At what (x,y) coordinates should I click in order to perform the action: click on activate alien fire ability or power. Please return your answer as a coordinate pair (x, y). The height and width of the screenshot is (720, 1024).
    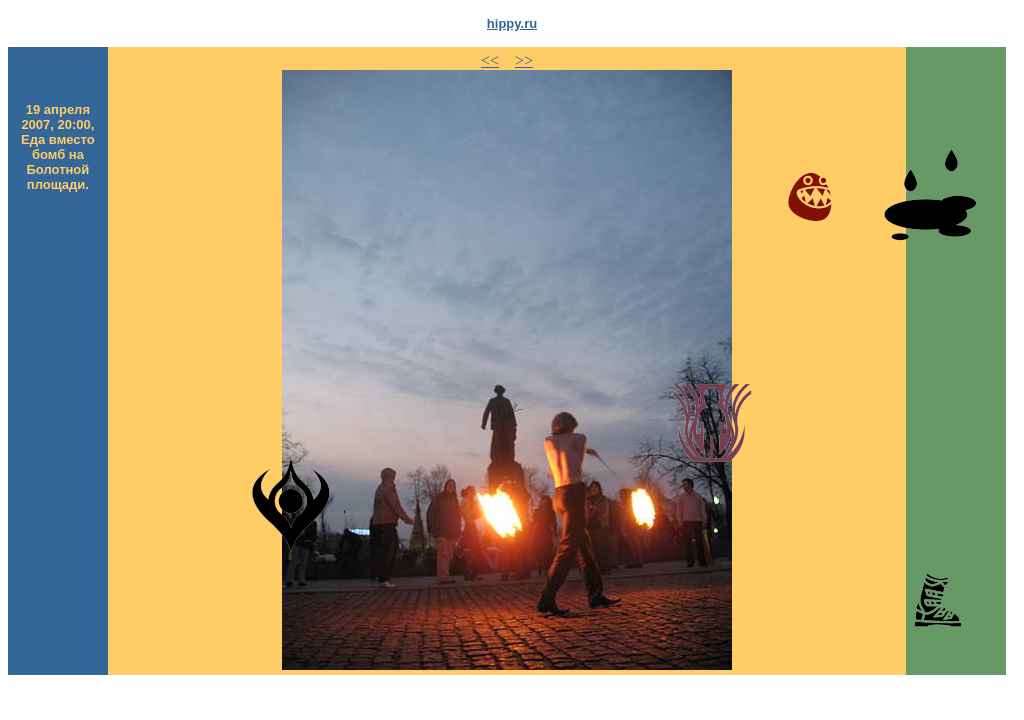
    Looking at the image, I should click on (290, 504).